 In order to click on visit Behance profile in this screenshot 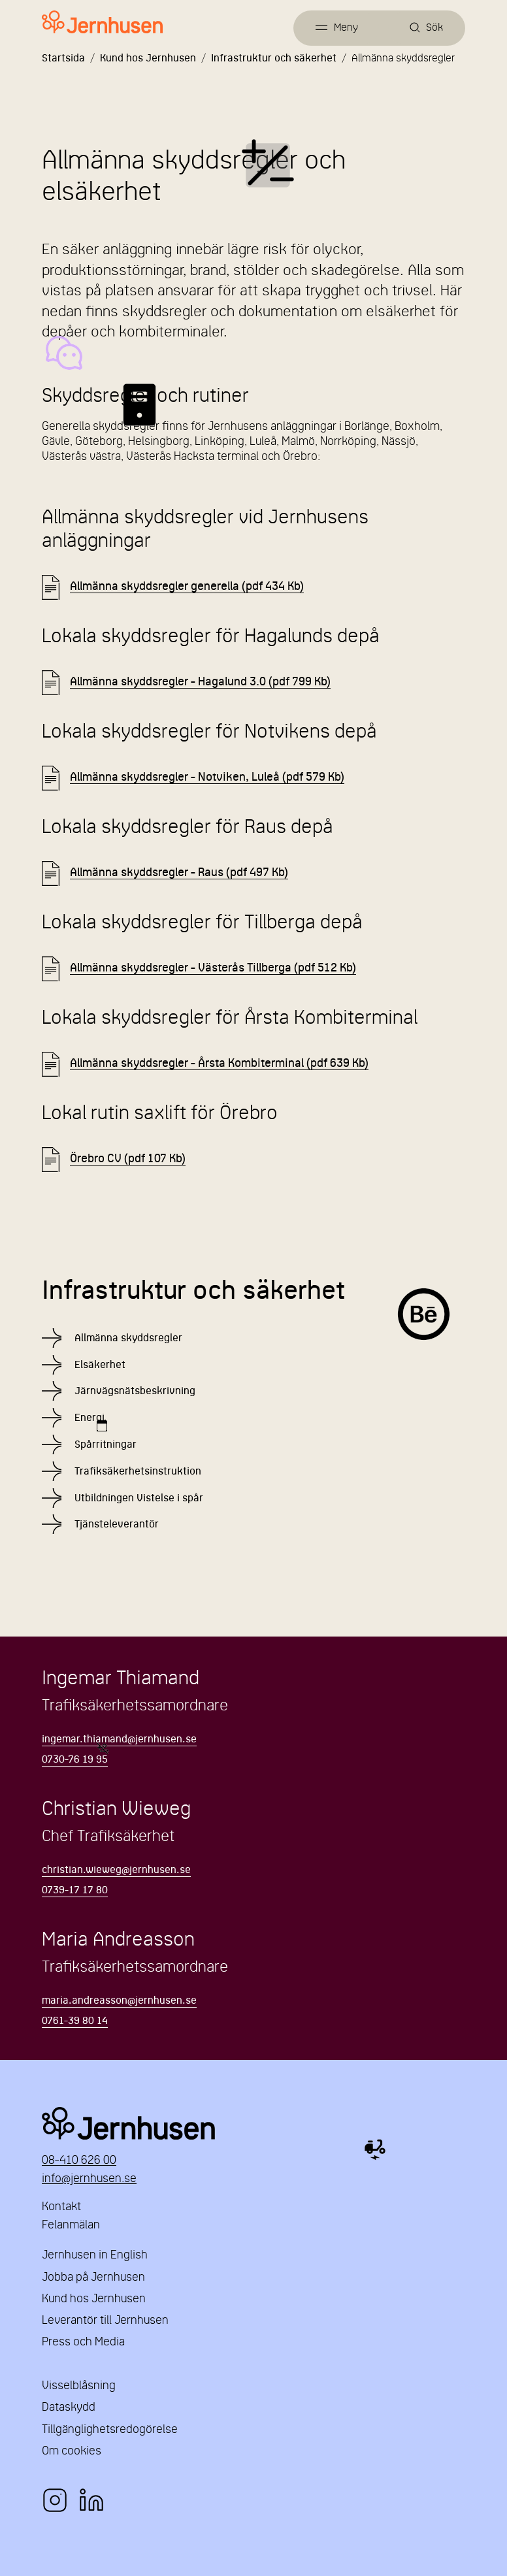, I will do `click(423, 1314)`.